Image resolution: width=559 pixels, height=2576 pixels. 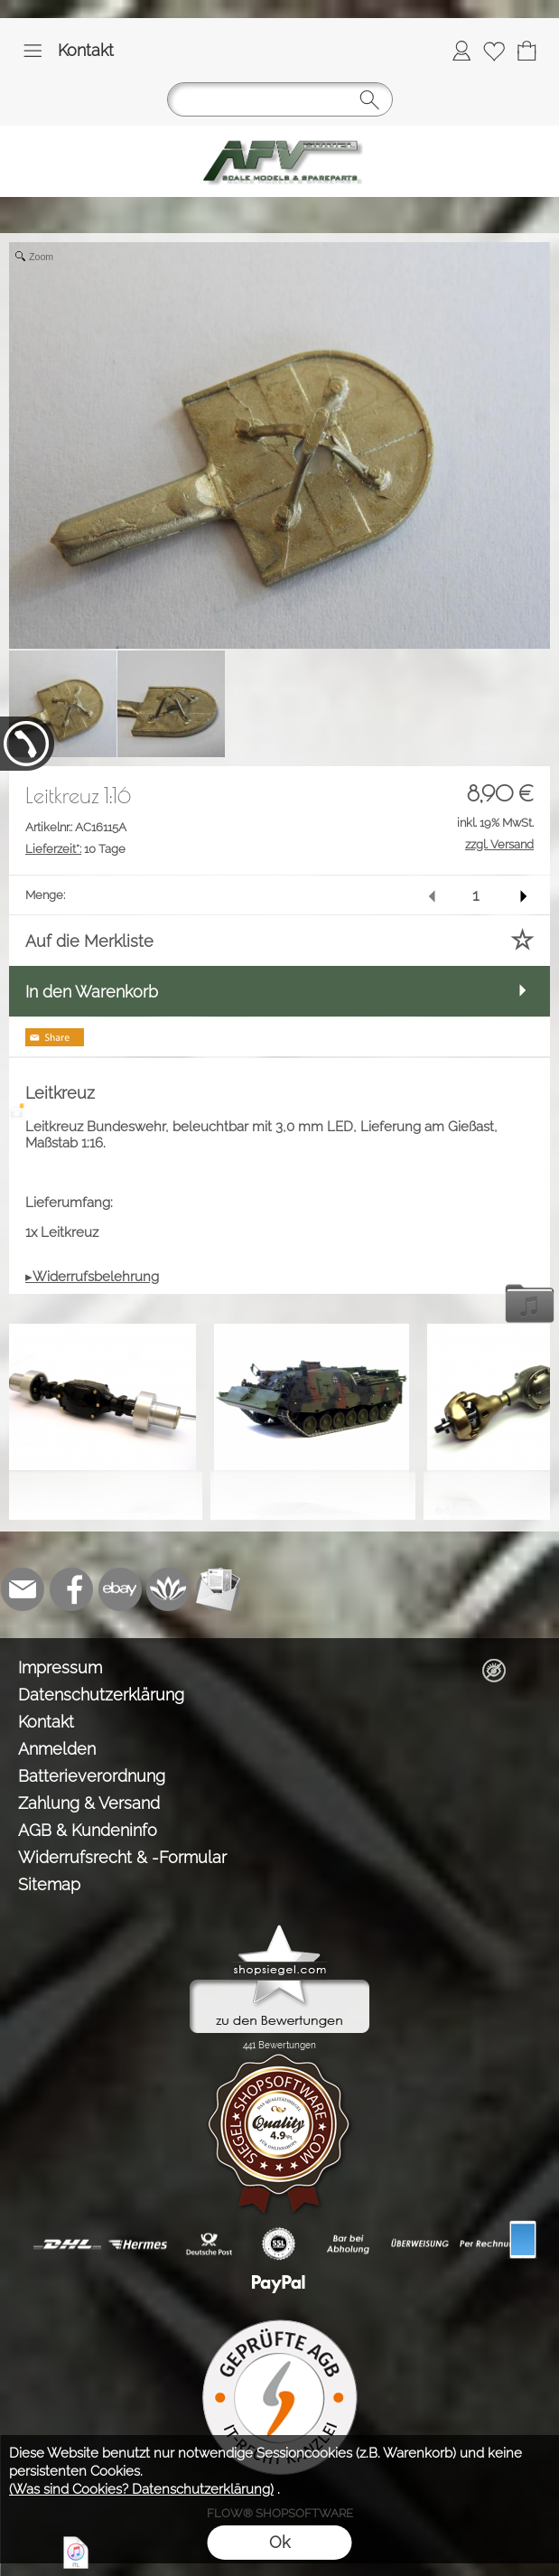 What do you see at coordinates (523, 2240) in the screenshot?
I see `iPad device with cellular connectivity` at bounding box center [523, 2240].